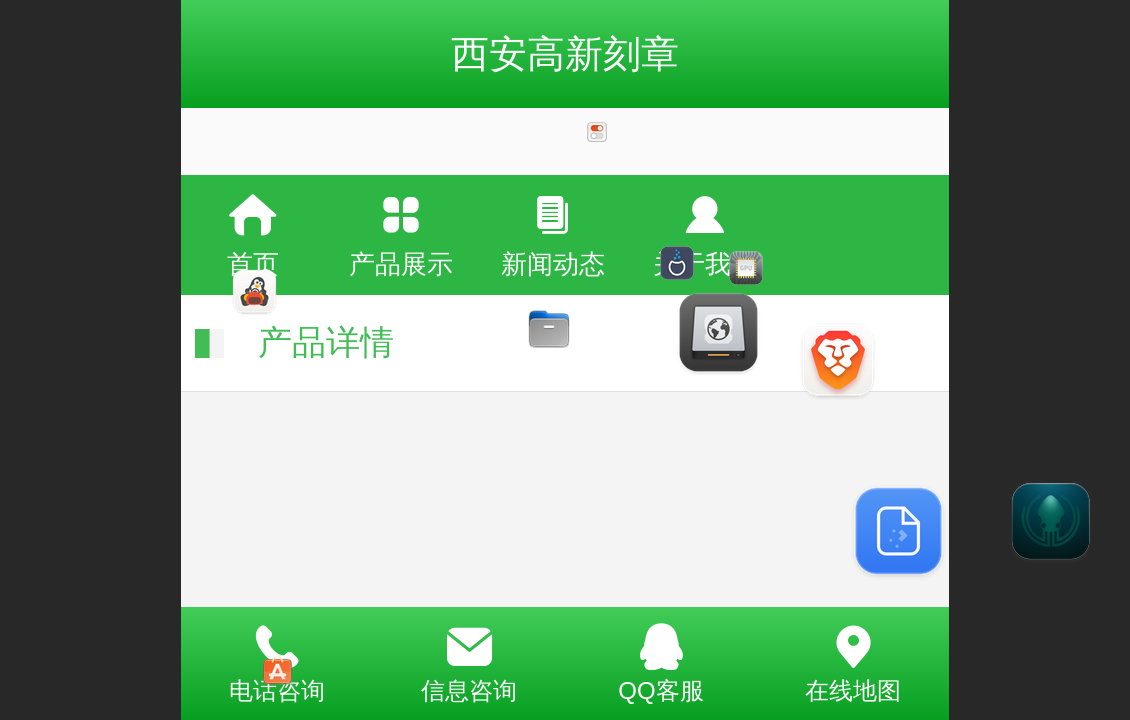 This screenshot has height=720, width=1130. Describe the element at coordinates (838, 360) in the screenshot. I see `open the Brave browser` at that location.